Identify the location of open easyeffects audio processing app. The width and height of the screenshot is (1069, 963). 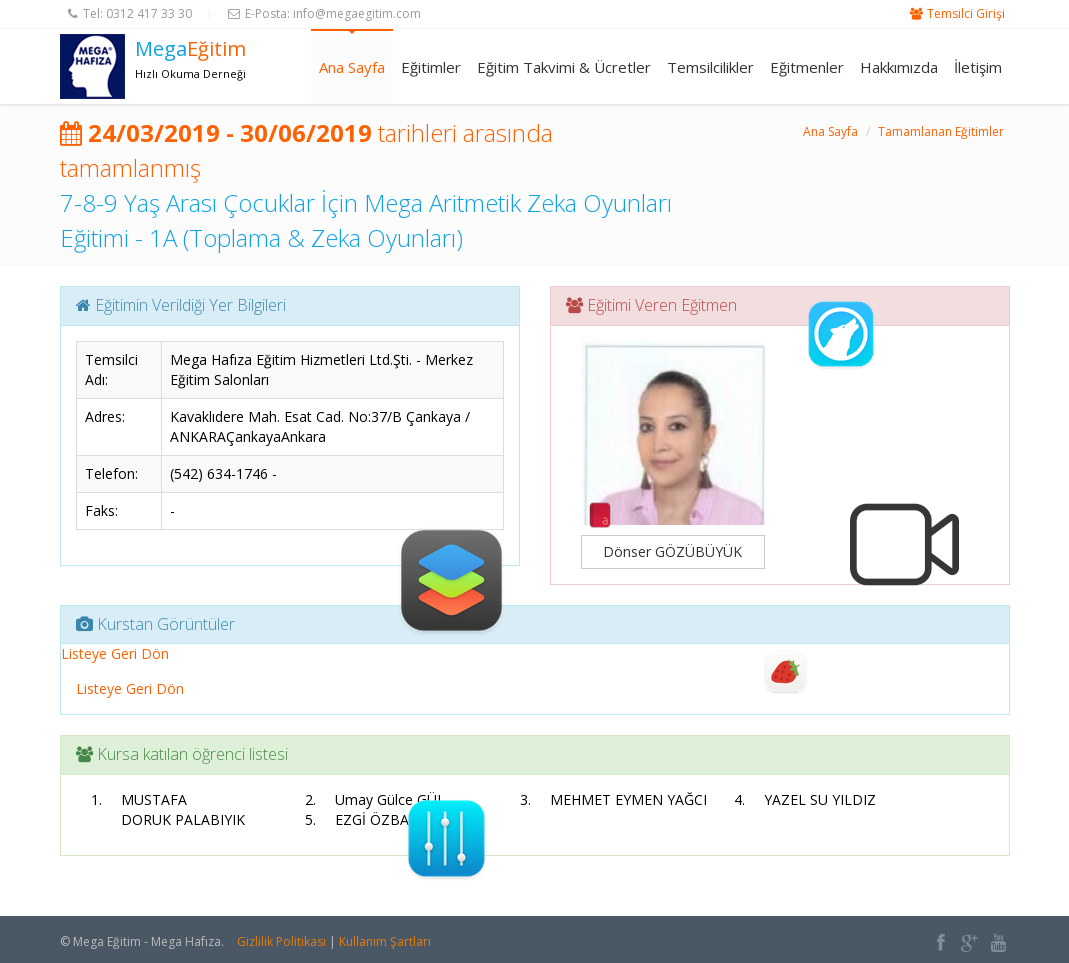
(446, 838).